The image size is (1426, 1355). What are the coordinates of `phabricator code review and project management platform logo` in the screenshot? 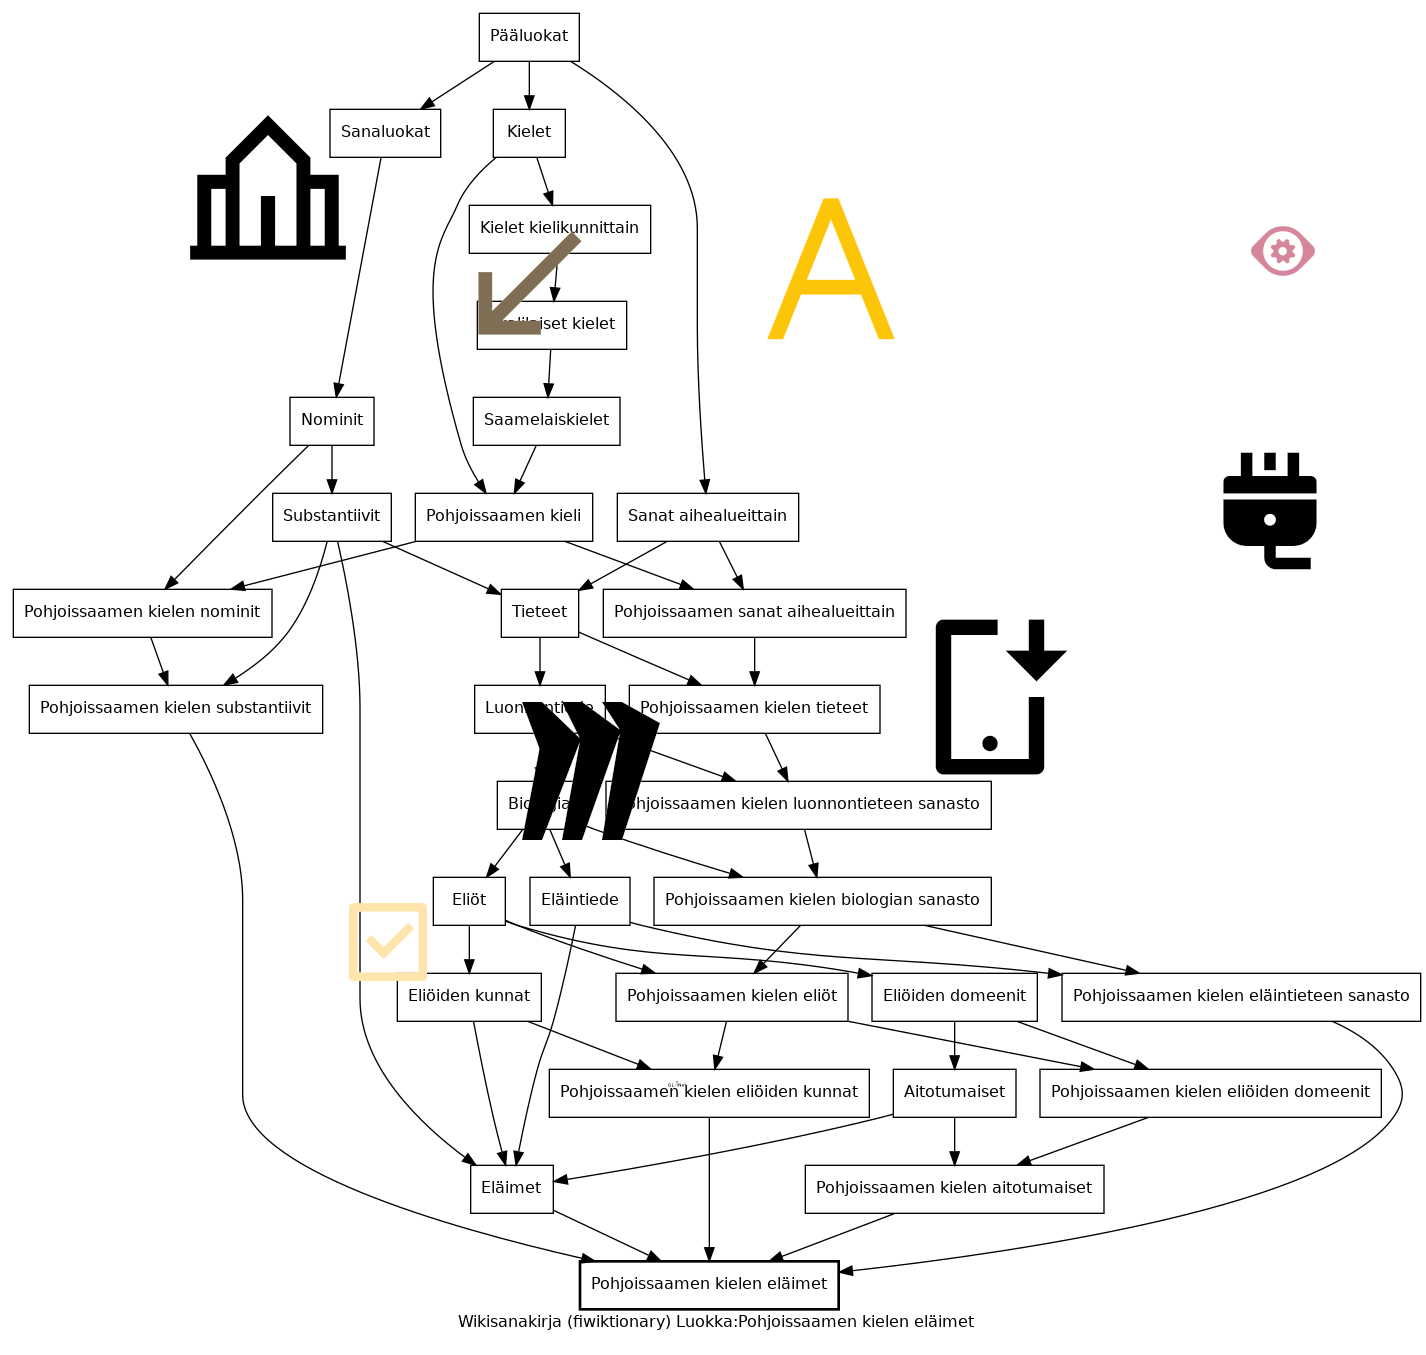 It's located at (1283, 251).